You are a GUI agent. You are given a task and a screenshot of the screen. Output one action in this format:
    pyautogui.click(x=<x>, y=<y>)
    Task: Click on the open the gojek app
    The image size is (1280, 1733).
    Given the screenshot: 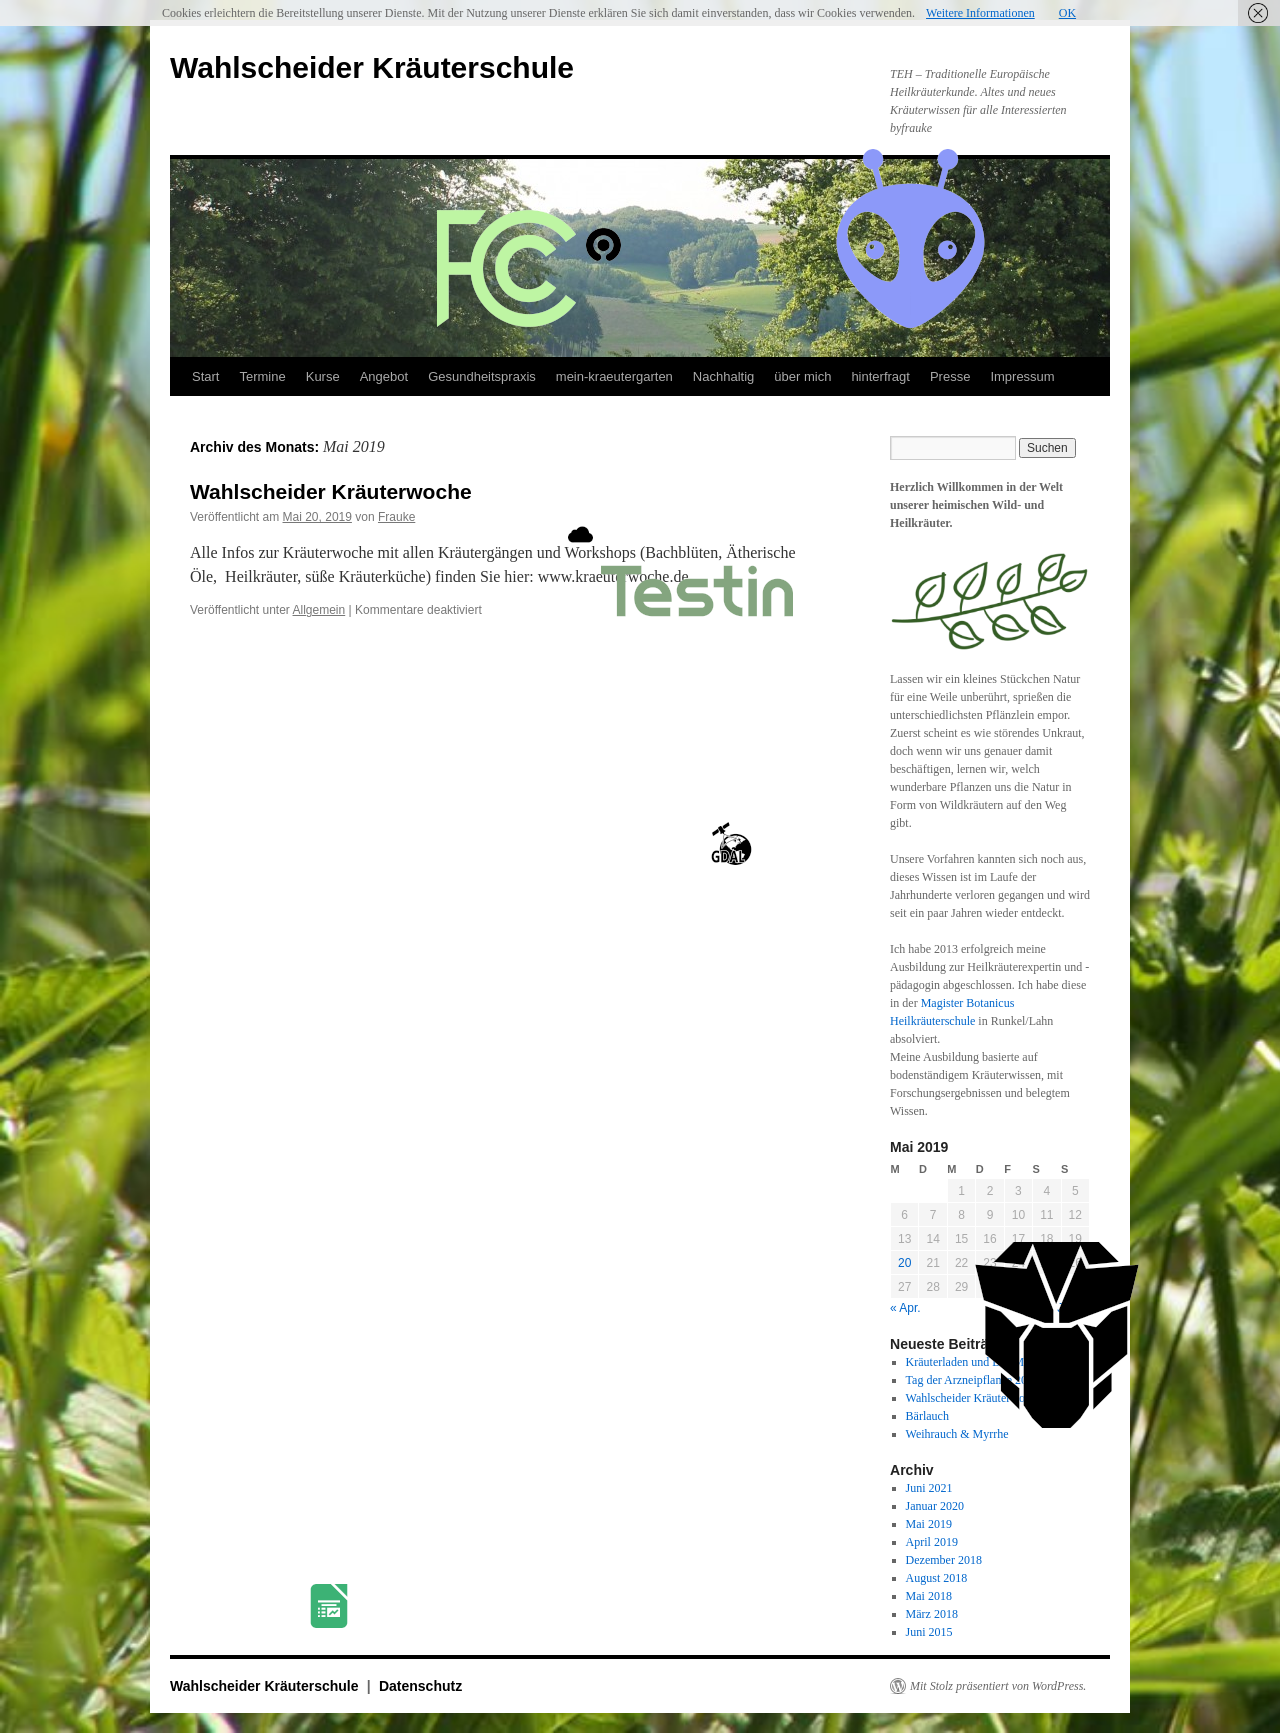 What is the action you would take?
    pyautogui.click(x=603, y=244)
    